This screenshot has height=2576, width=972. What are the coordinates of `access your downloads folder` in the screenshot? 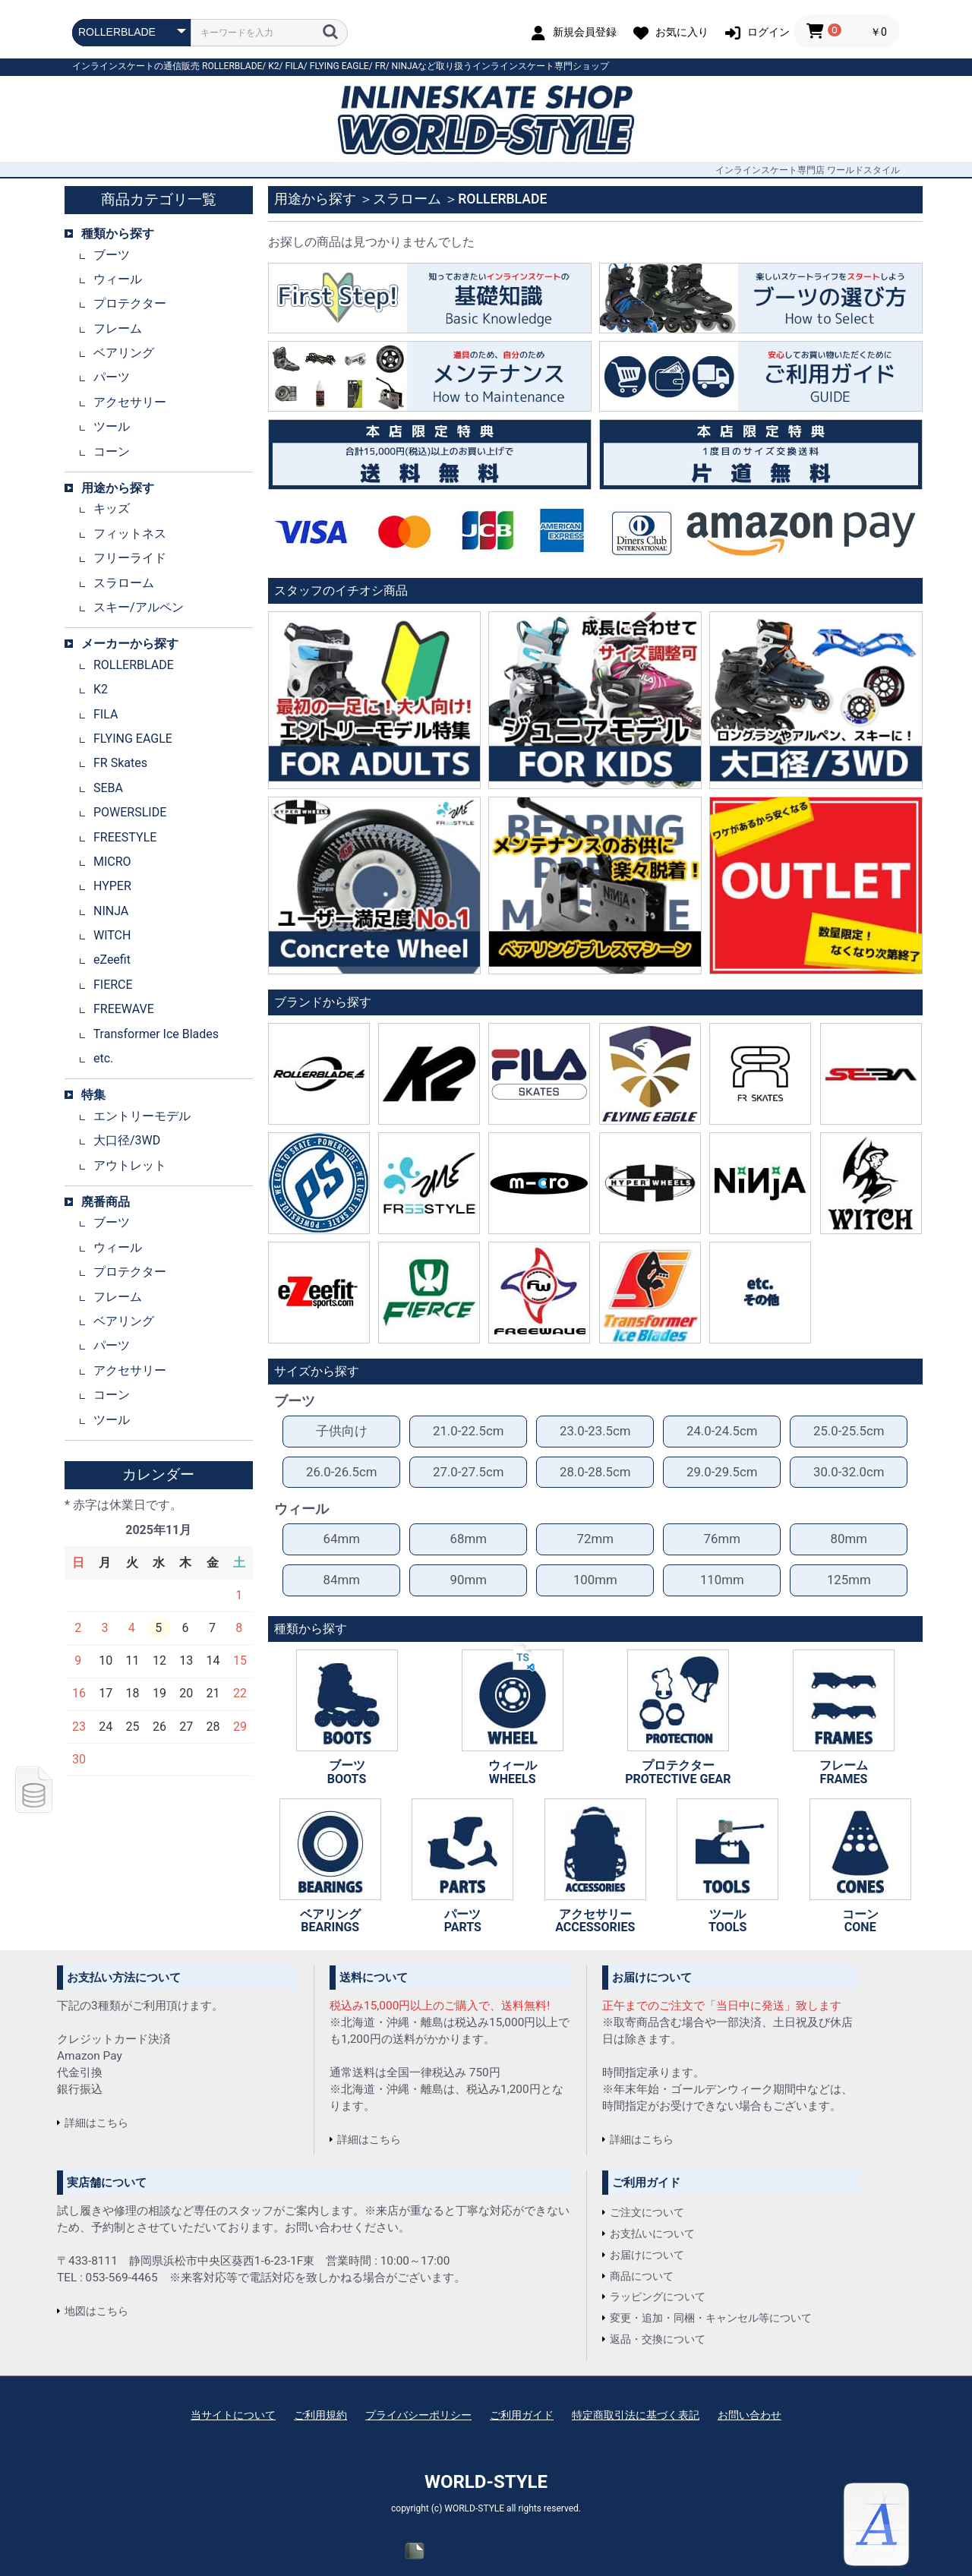 It's located at (725, 1826).